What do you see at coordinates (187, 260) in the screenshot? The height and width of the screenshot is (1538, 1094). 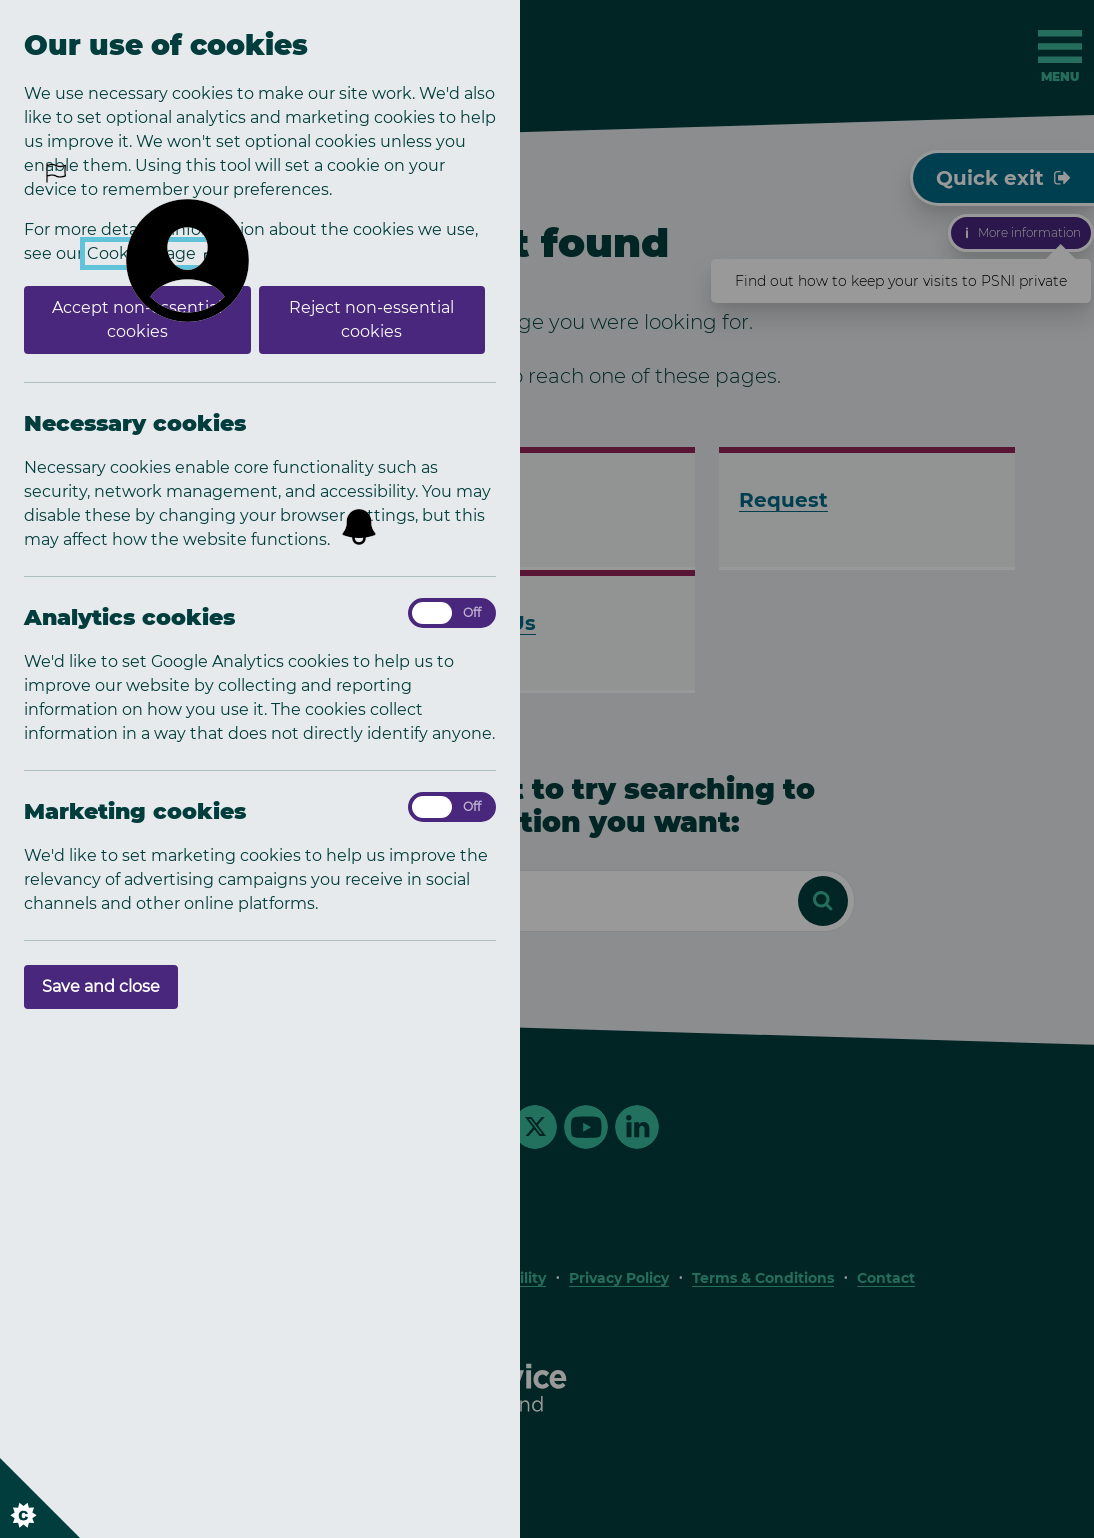 I see `access your profile or account settings` at bounding box center [187, 260].